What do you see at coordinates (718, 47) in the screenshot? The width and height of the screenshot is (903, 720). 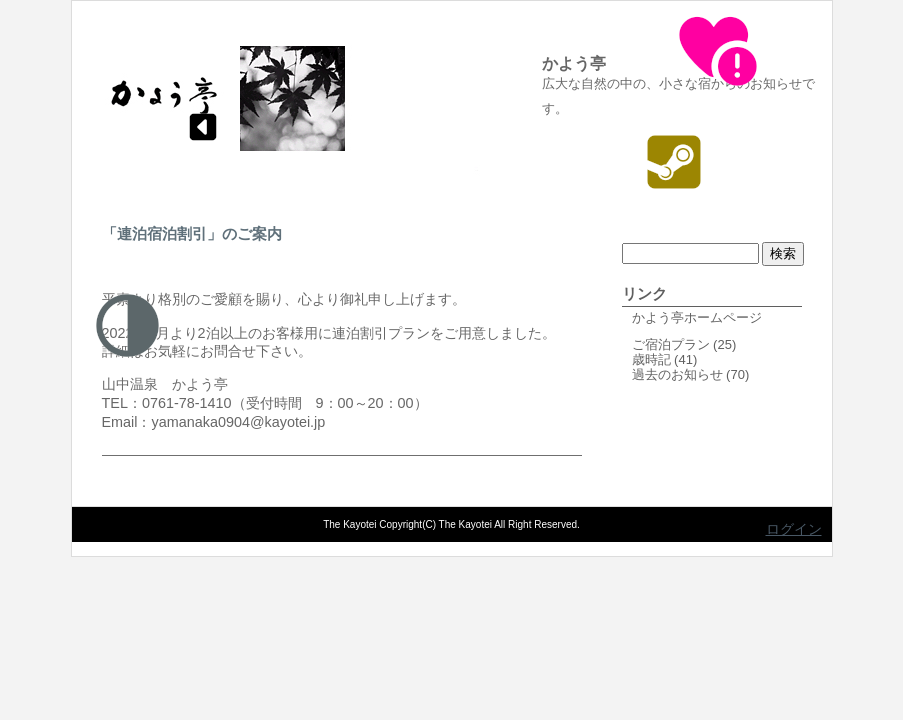 I see `health alert or warning notification` at bounding box center [718, 47].